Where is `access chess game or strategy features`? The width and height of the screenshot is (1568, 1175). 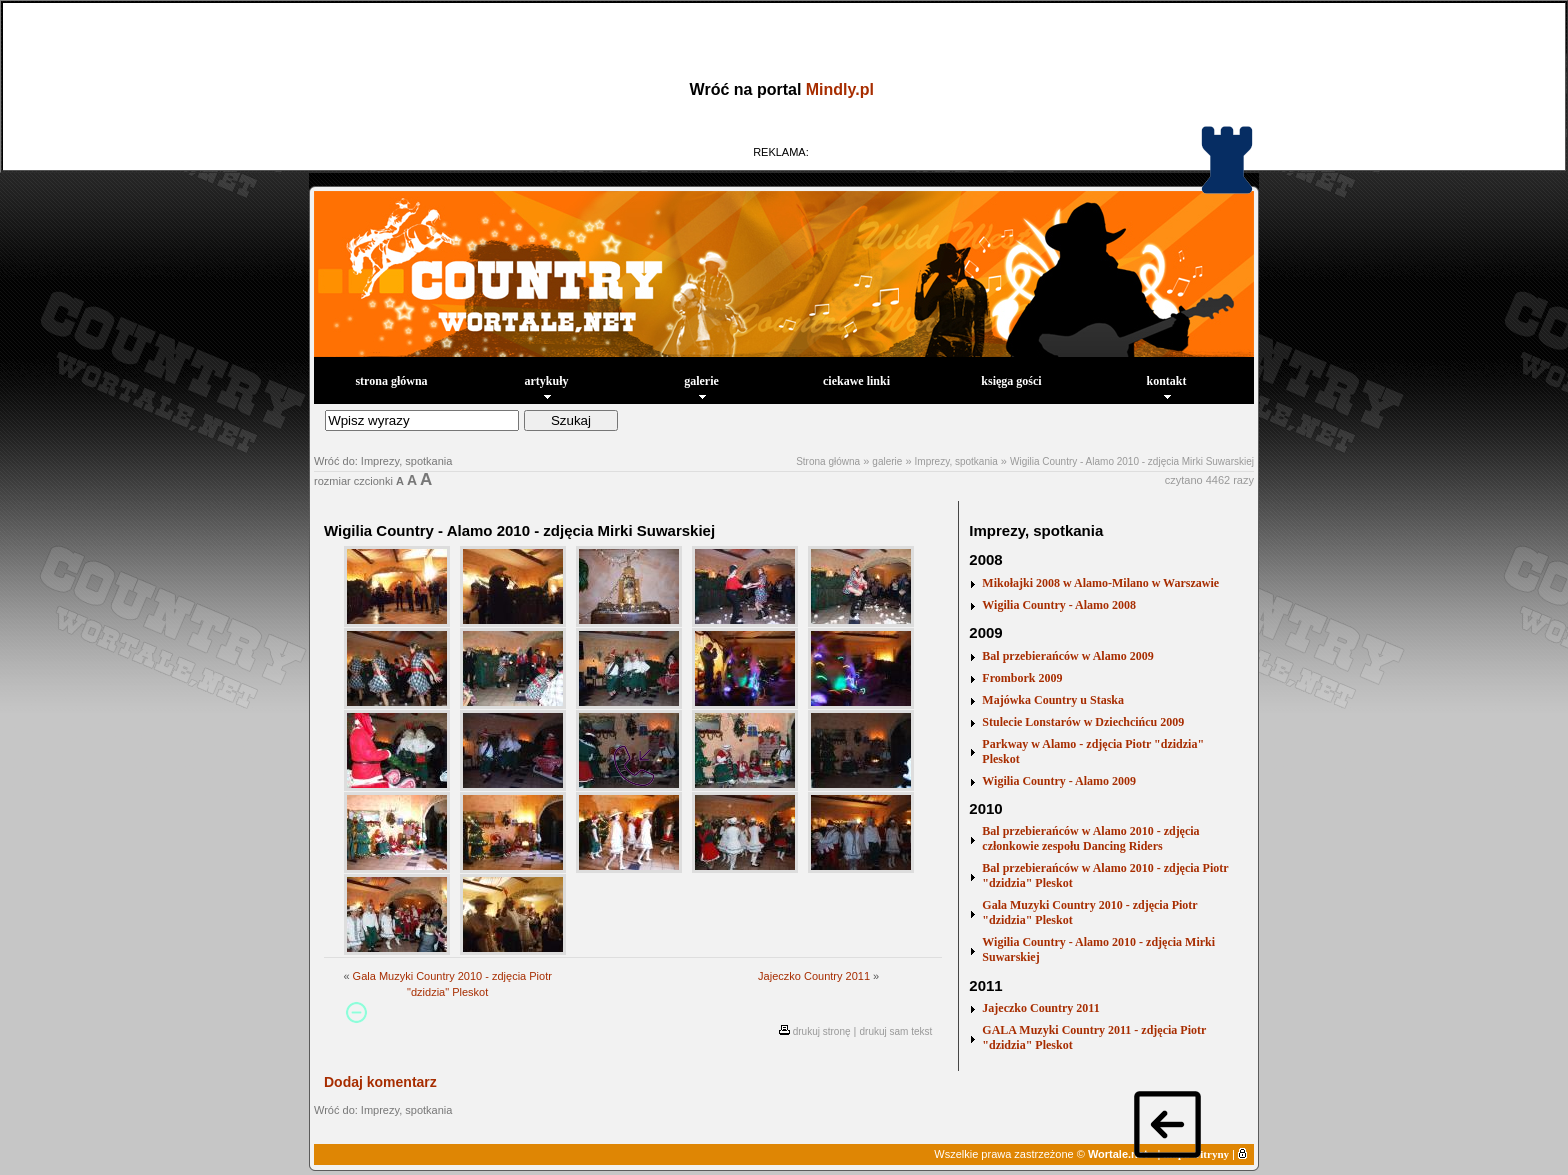 access chess game or strategy features is located at coordinates (1227, 160).